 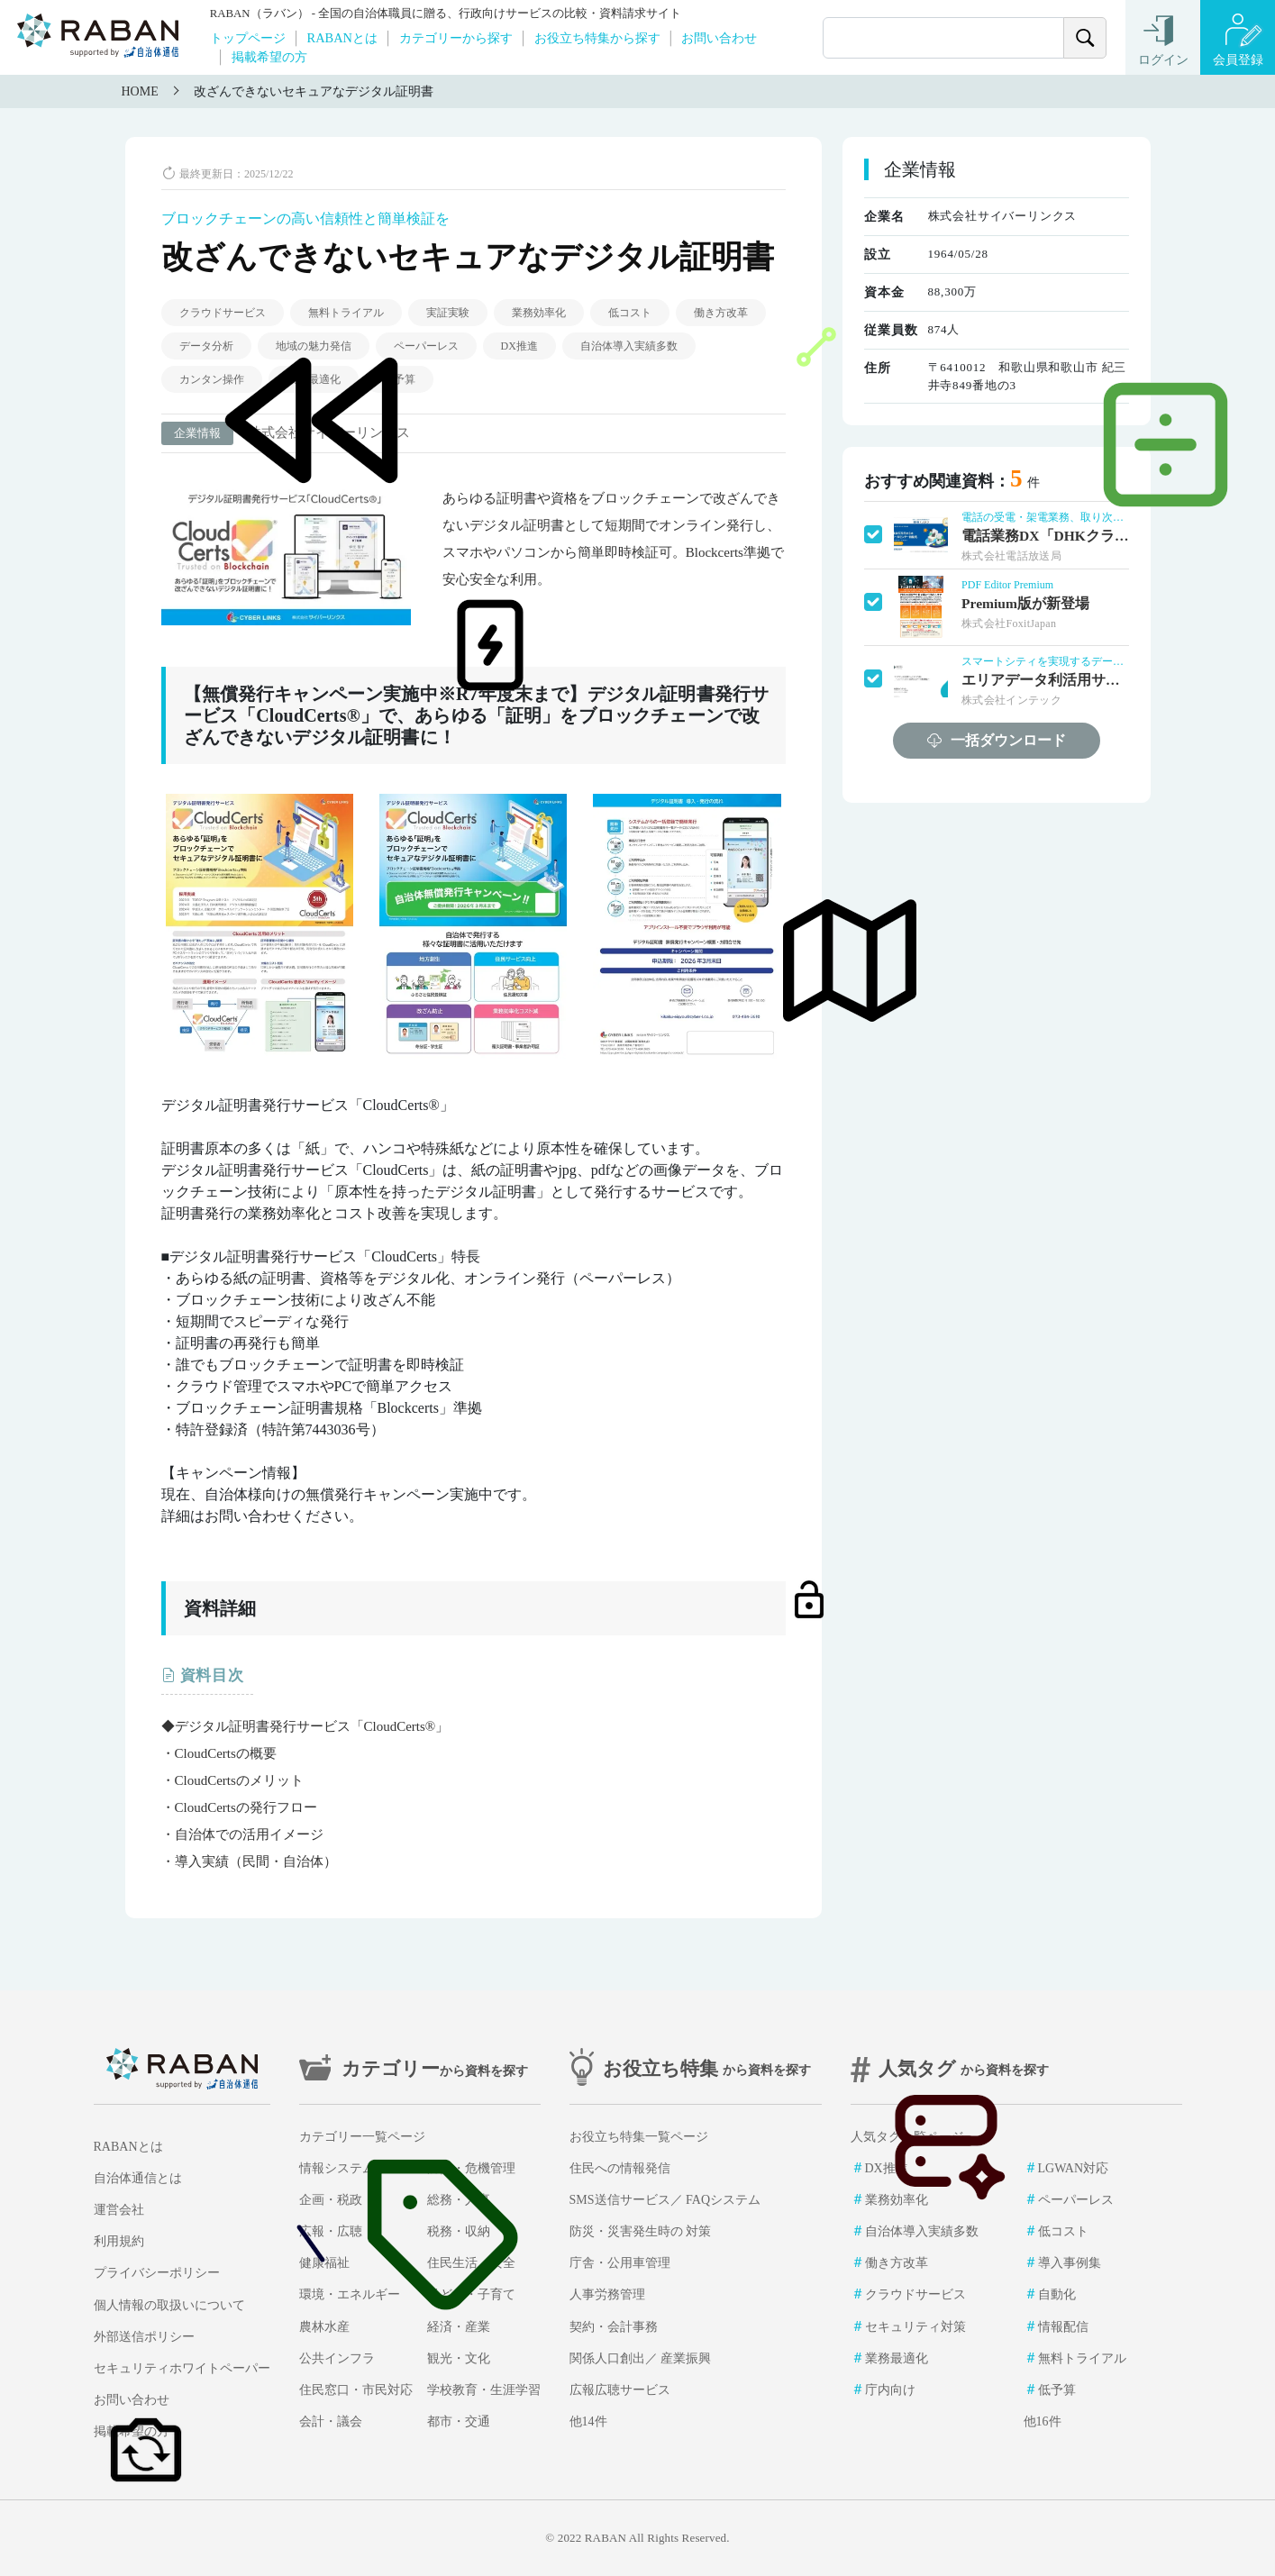 What do you see at coordinates (445, 2237) in the screenshot?
I see `add a tag or label to an item` at bounding box center [445, 2237].